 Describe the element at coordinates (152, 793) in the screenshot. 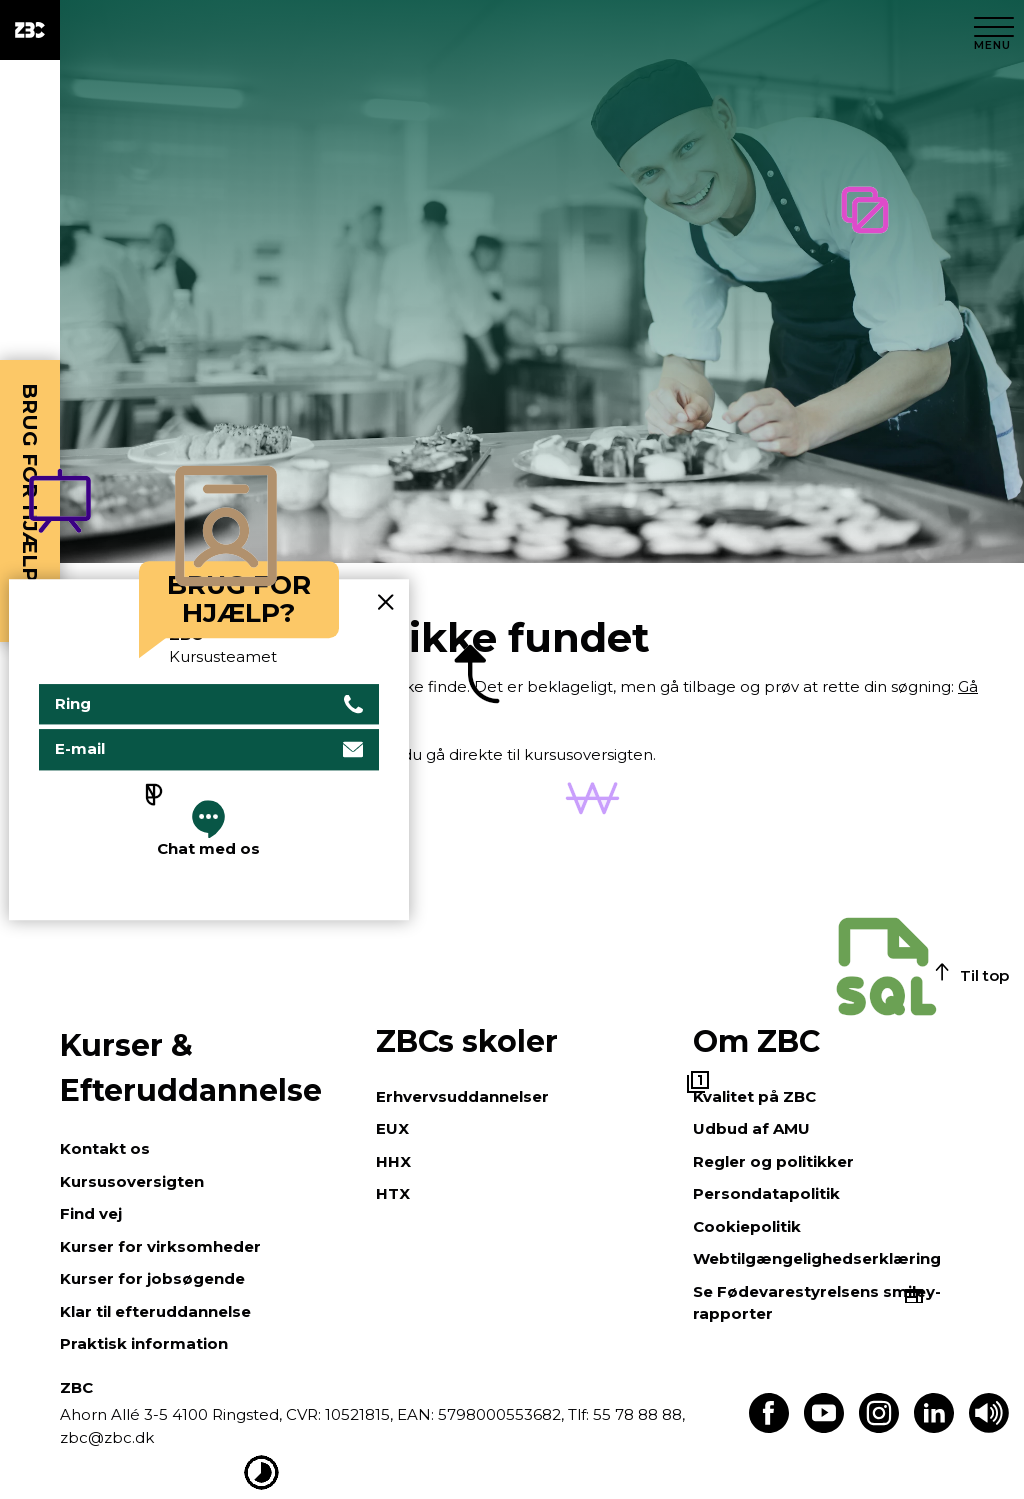

I see `phosphor icons brand logo` at that location.